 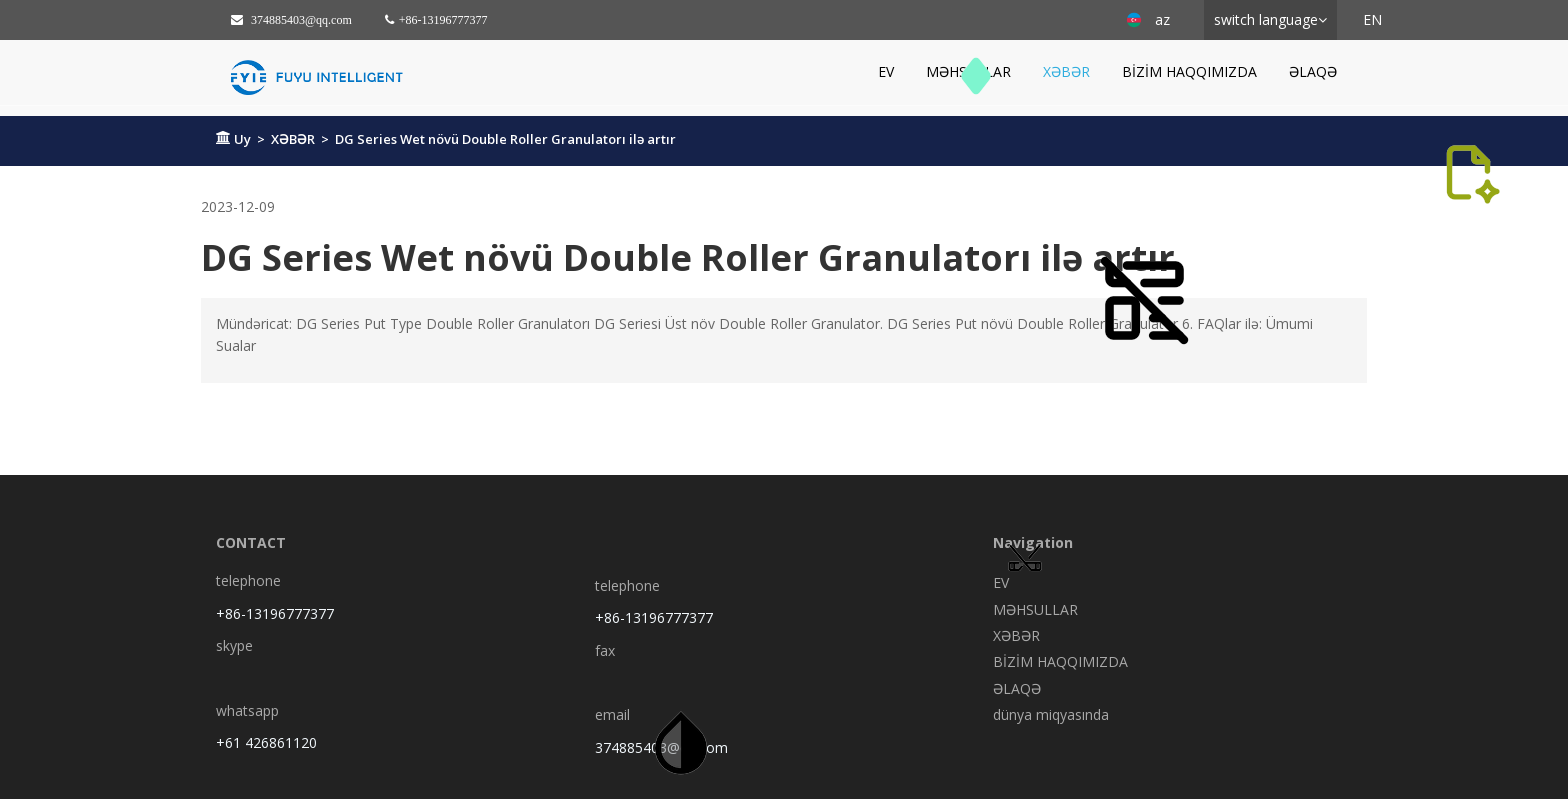 I want to click on generate AI content for this document, so click(x=1468, y=172).